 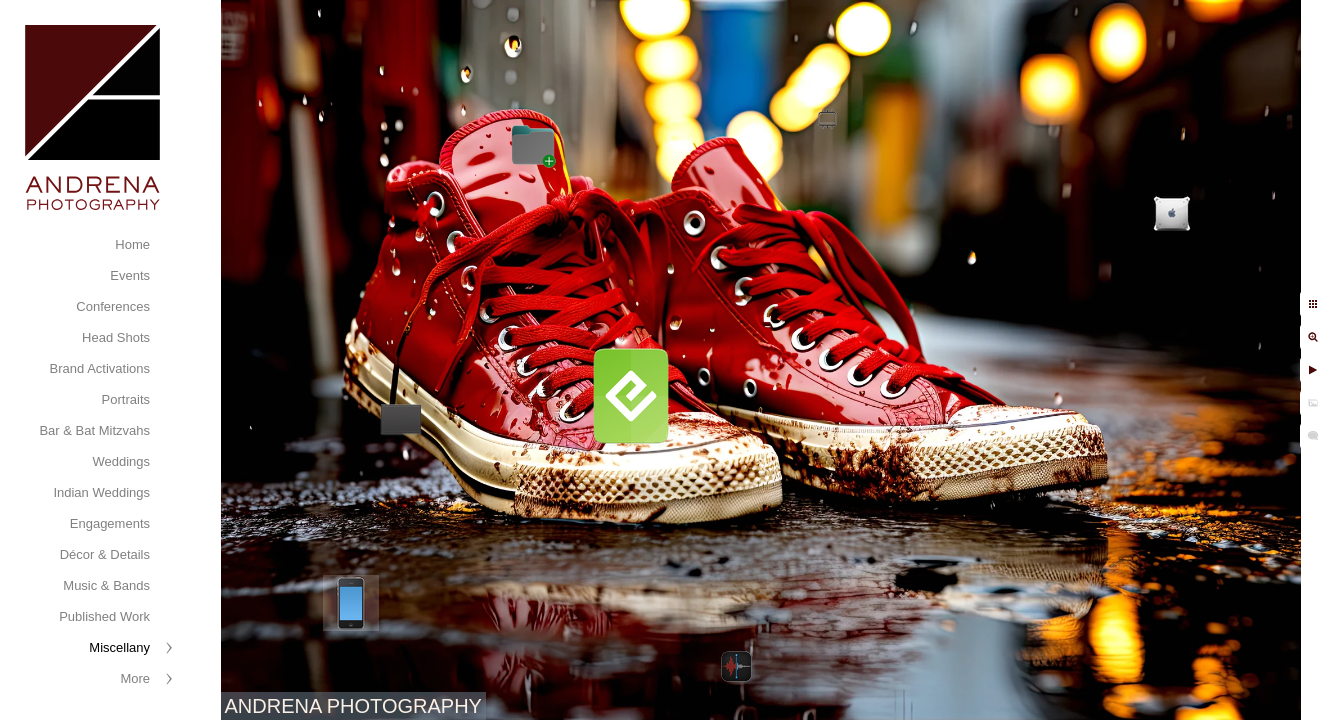 I want to click on an epub ebook file, so click(x=631, y=396).